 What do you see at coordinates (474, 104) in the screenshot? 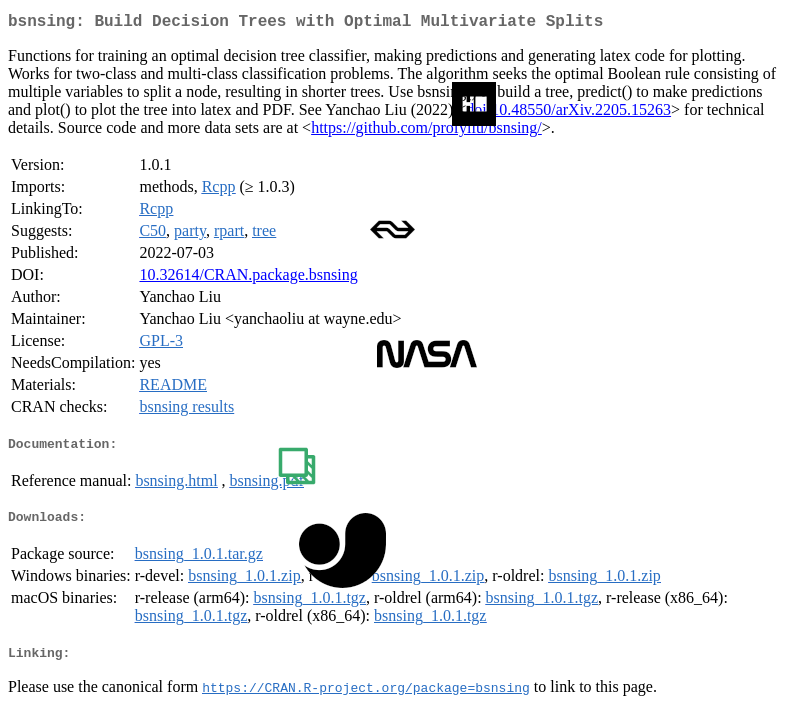
I see `link to HackerRank profile` at bounding box center [474, 104].